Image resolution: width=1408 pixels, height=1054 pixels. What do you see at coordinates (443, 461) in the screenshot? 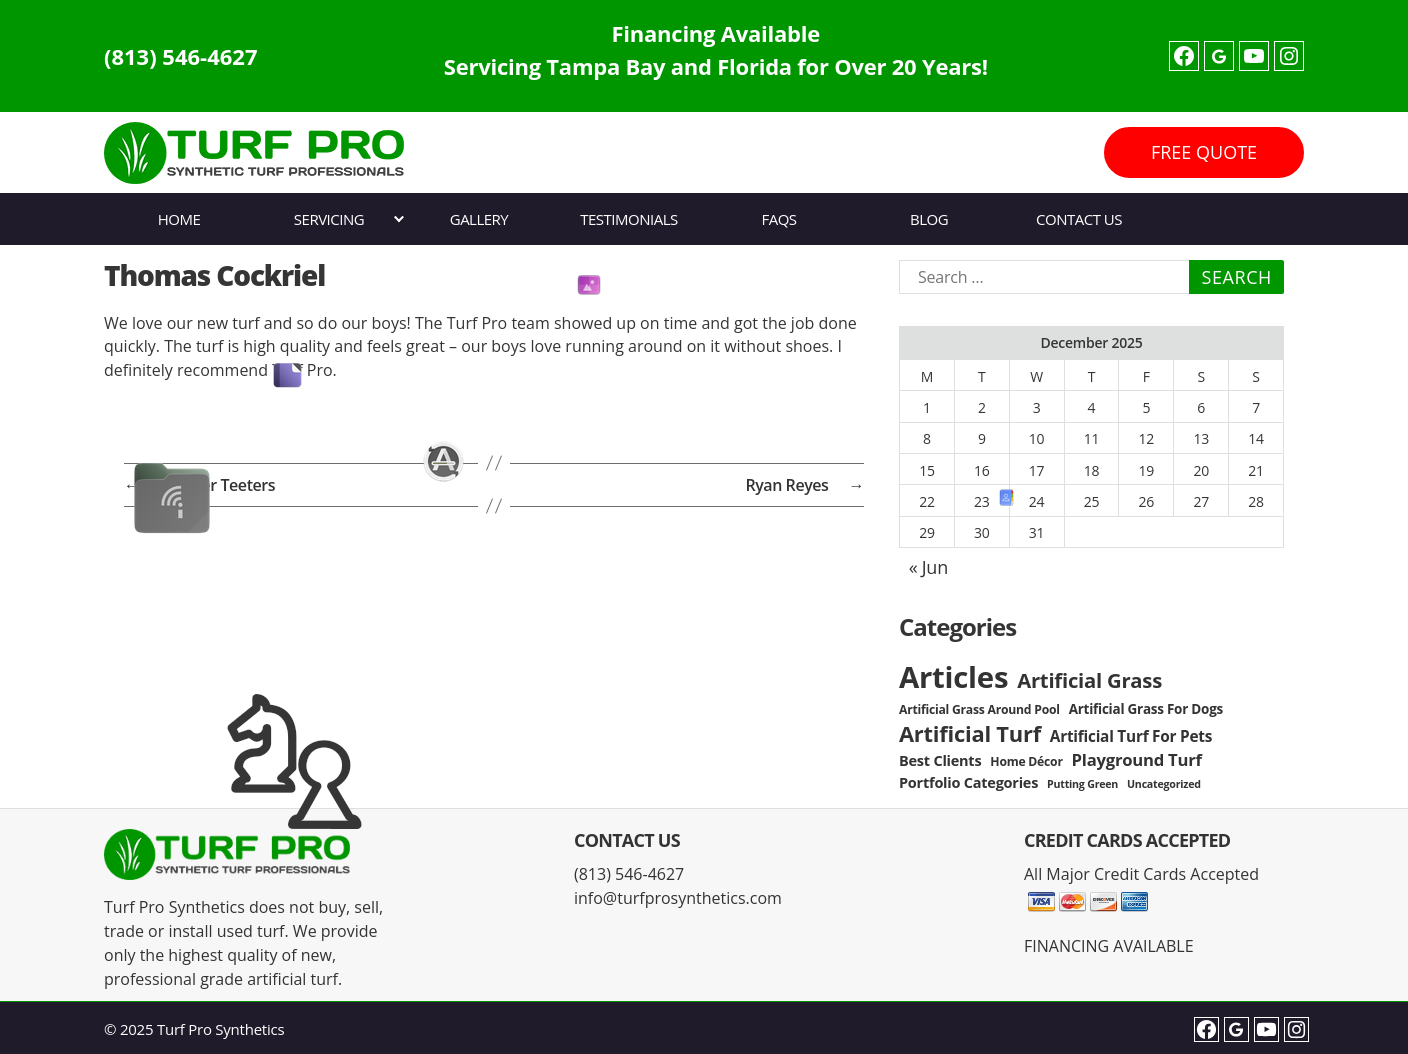
I see `check for and install software updates` at bounding box center [443, 461].